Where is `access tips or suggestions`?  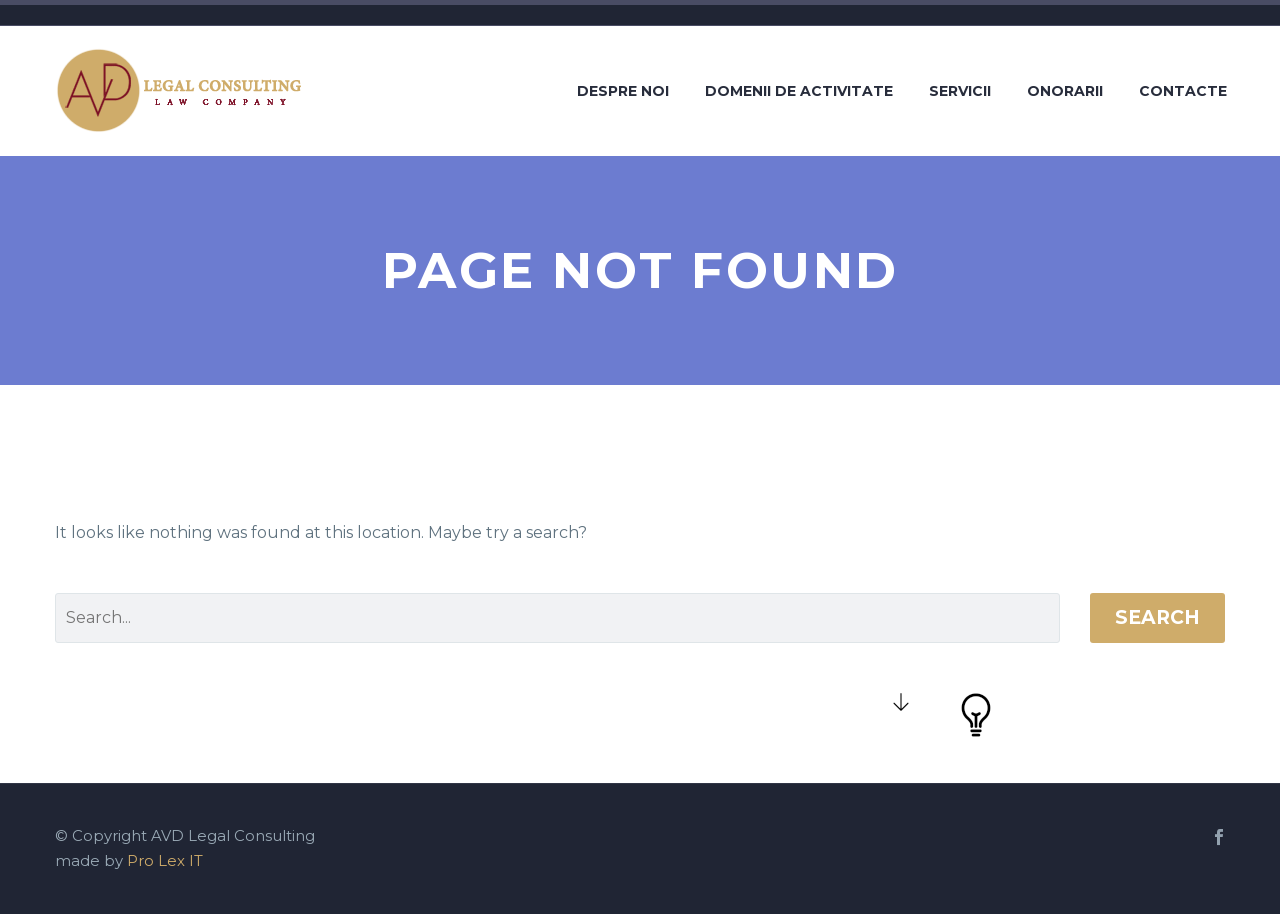
access tips or suggestions is located at coordinates (976, 715).